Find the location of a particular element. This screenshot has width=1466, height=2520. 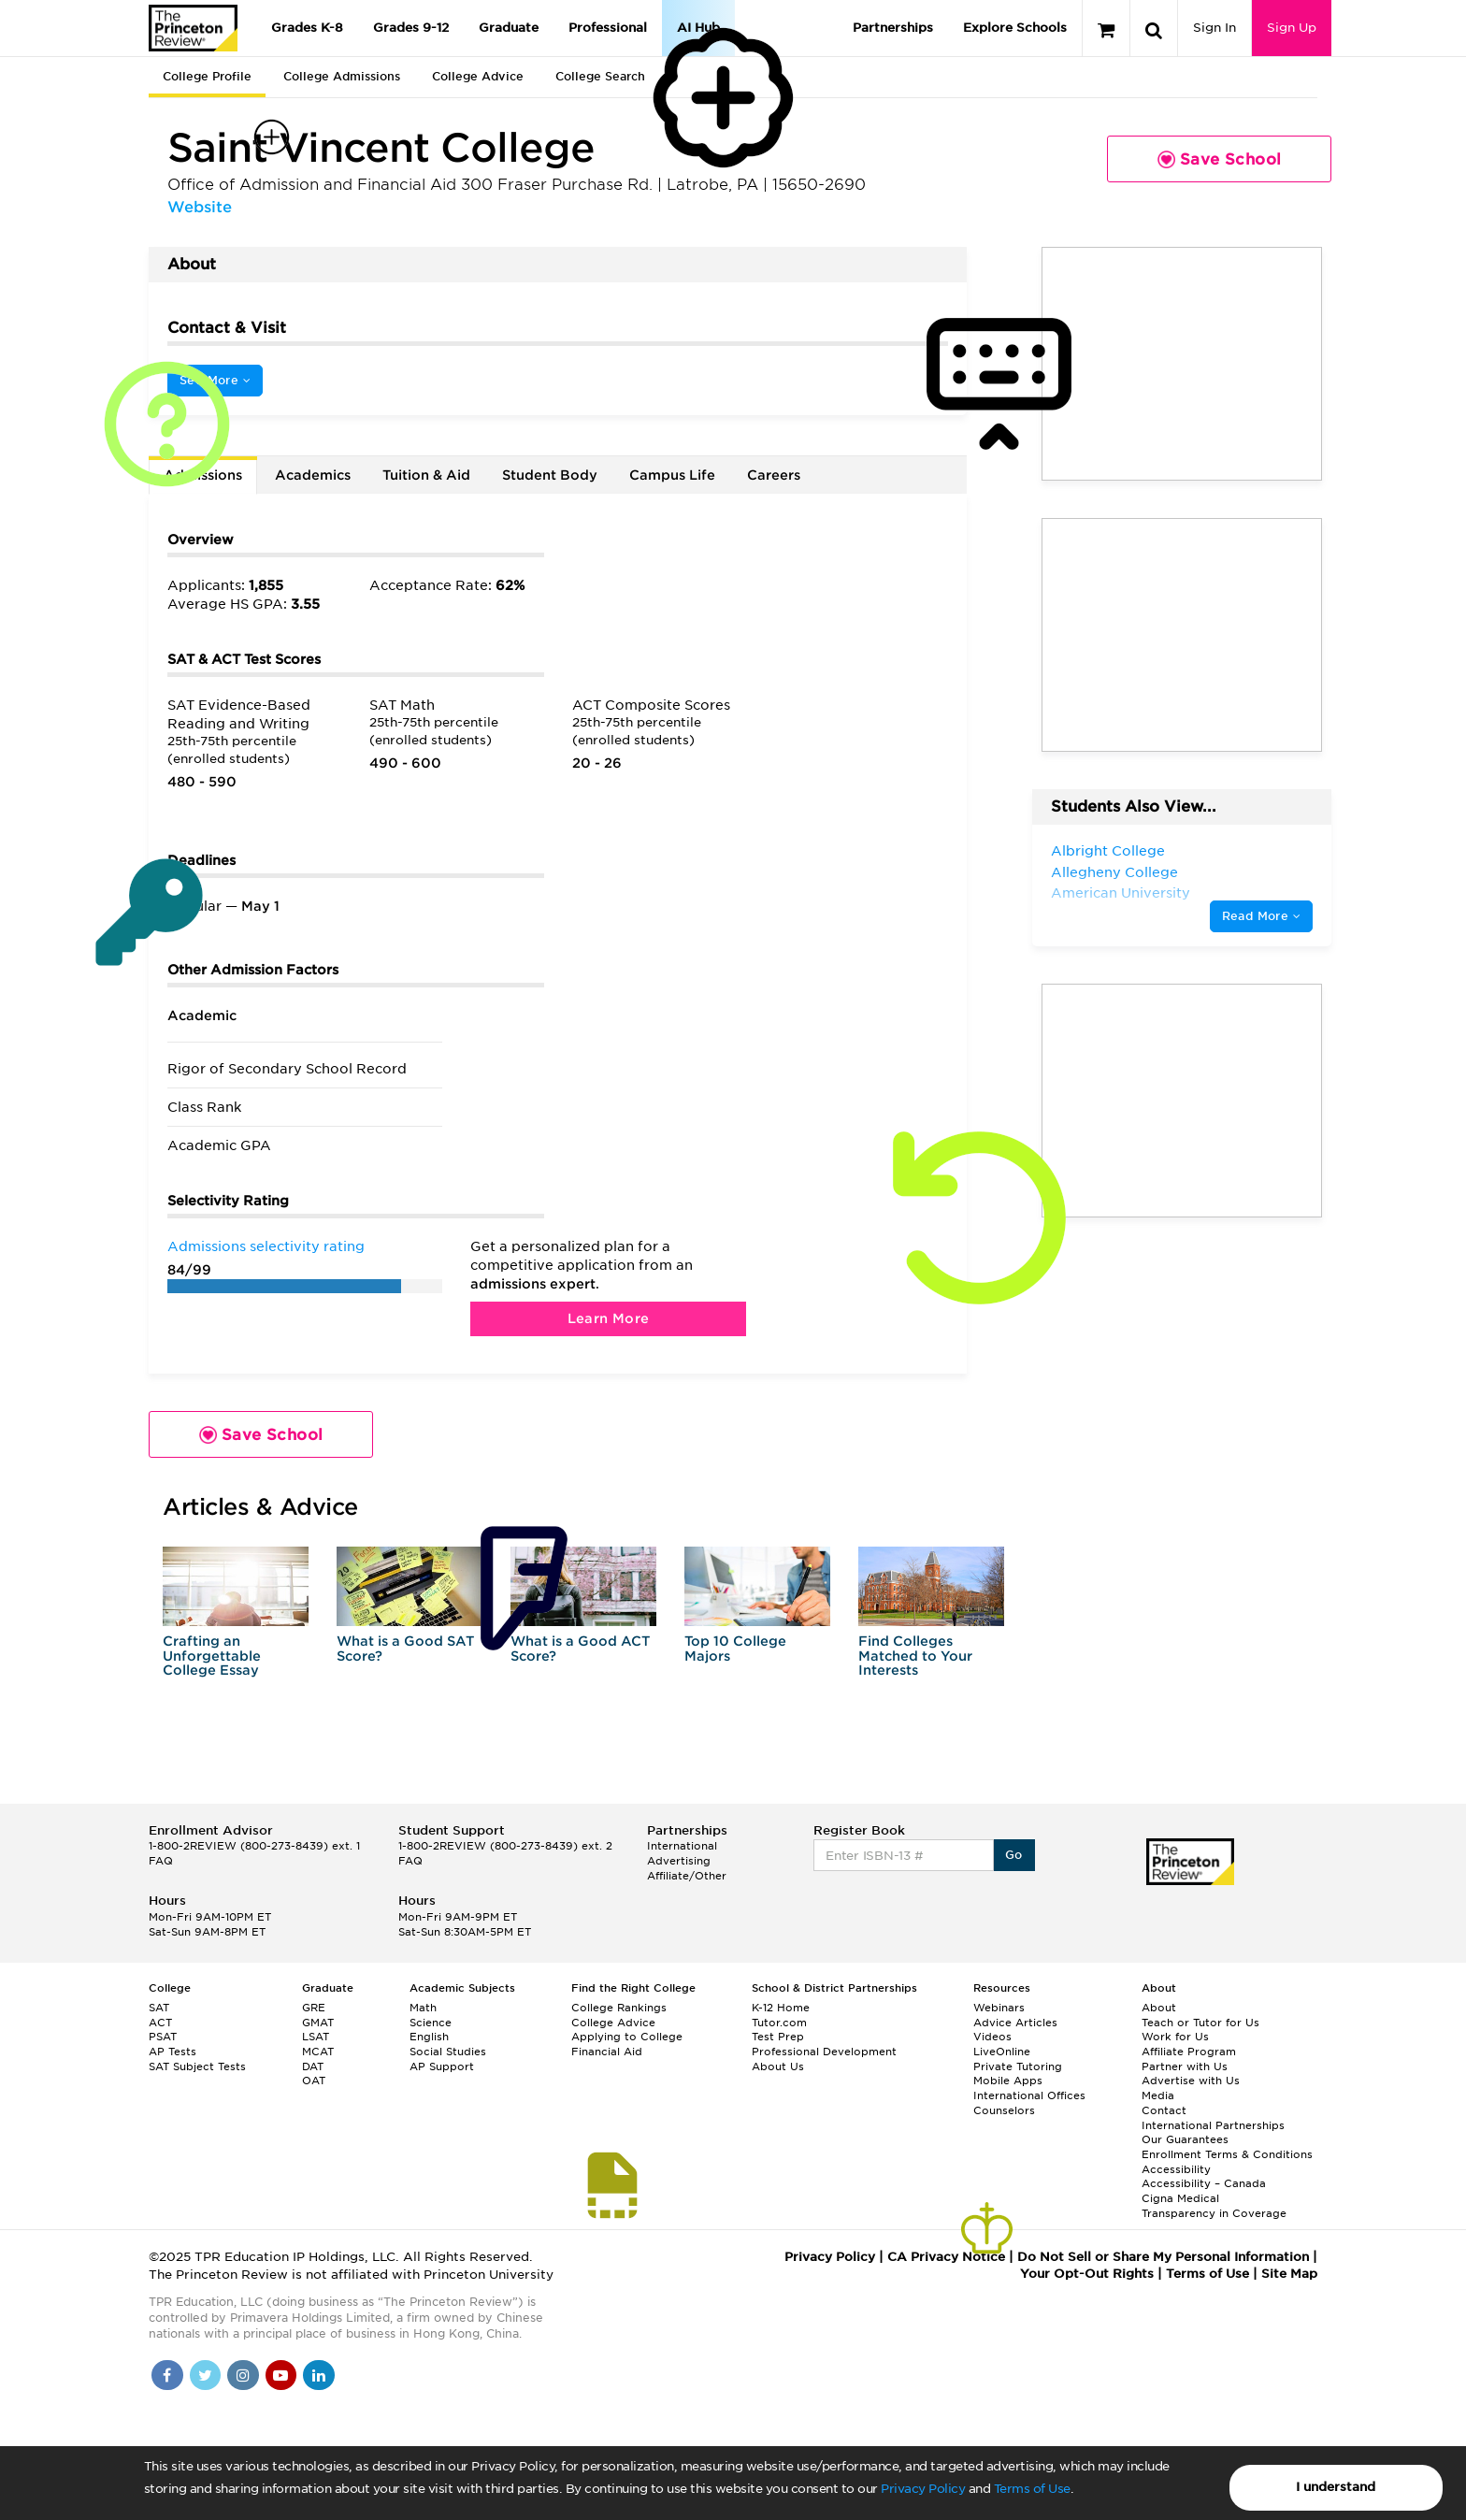

access help or support information is located at coordinates (166, 424).